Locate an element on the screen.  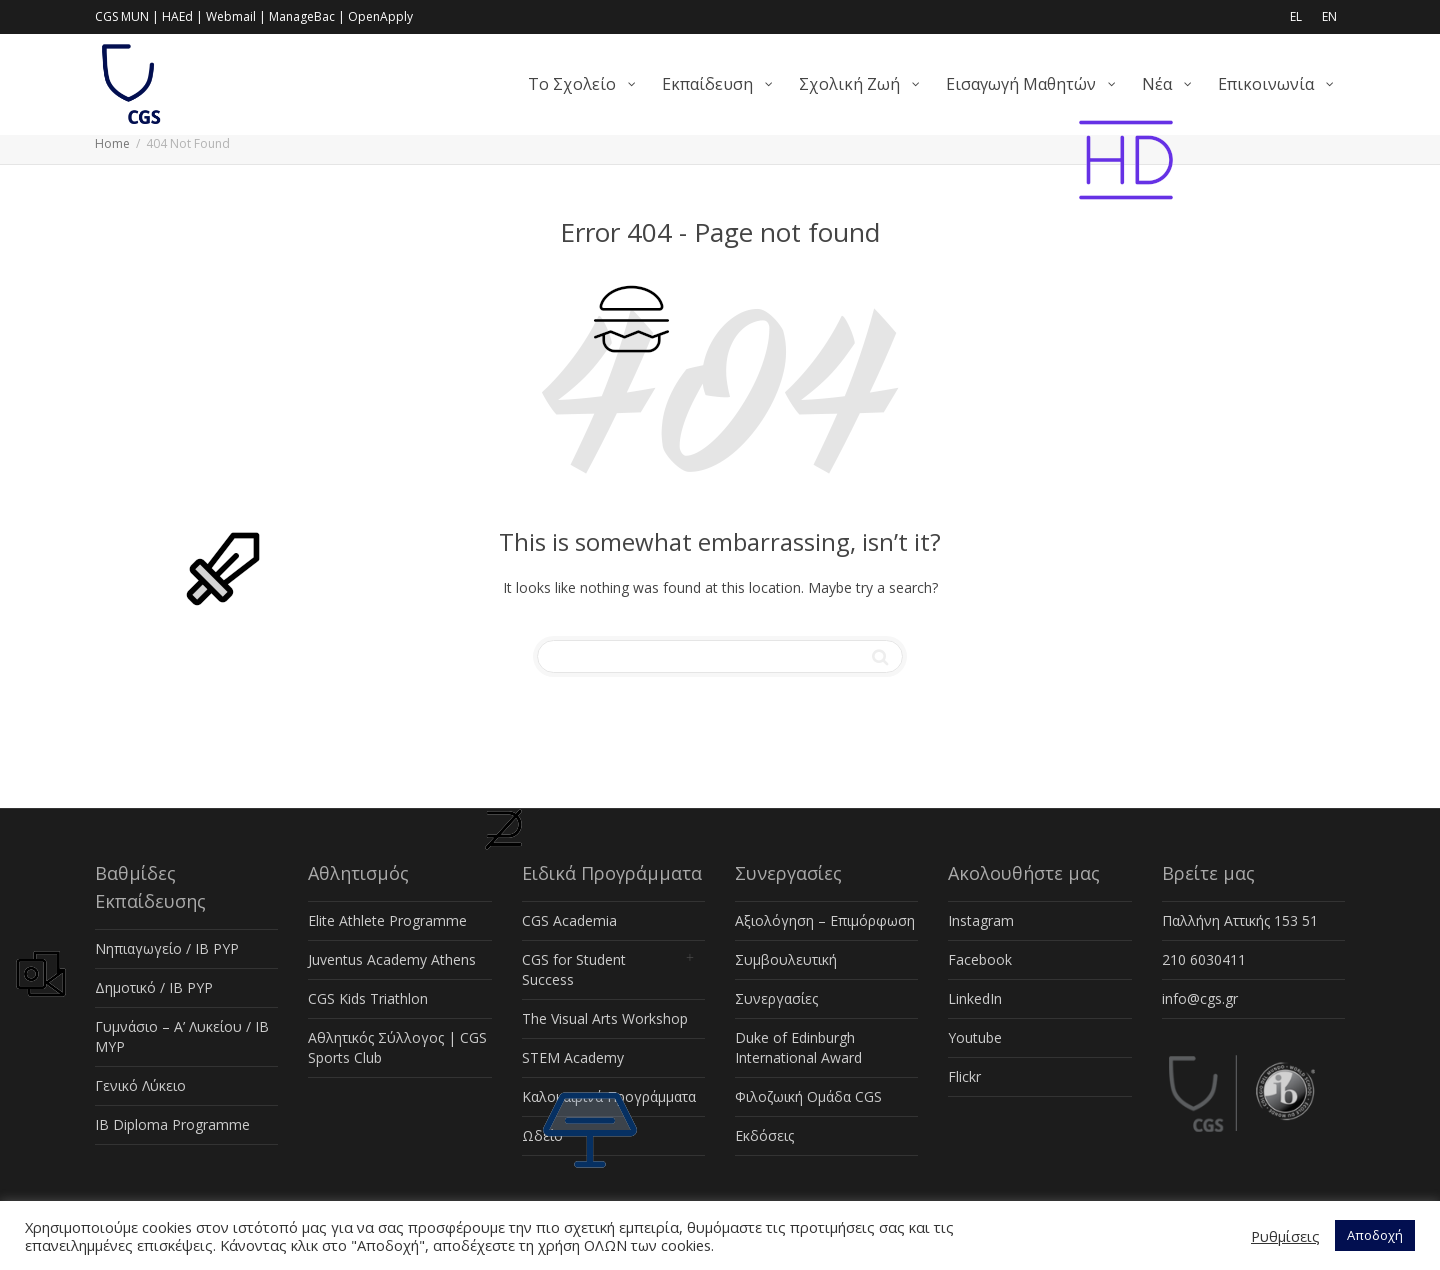
access presentation or speaker mode is located at coordinates (590, 1130).